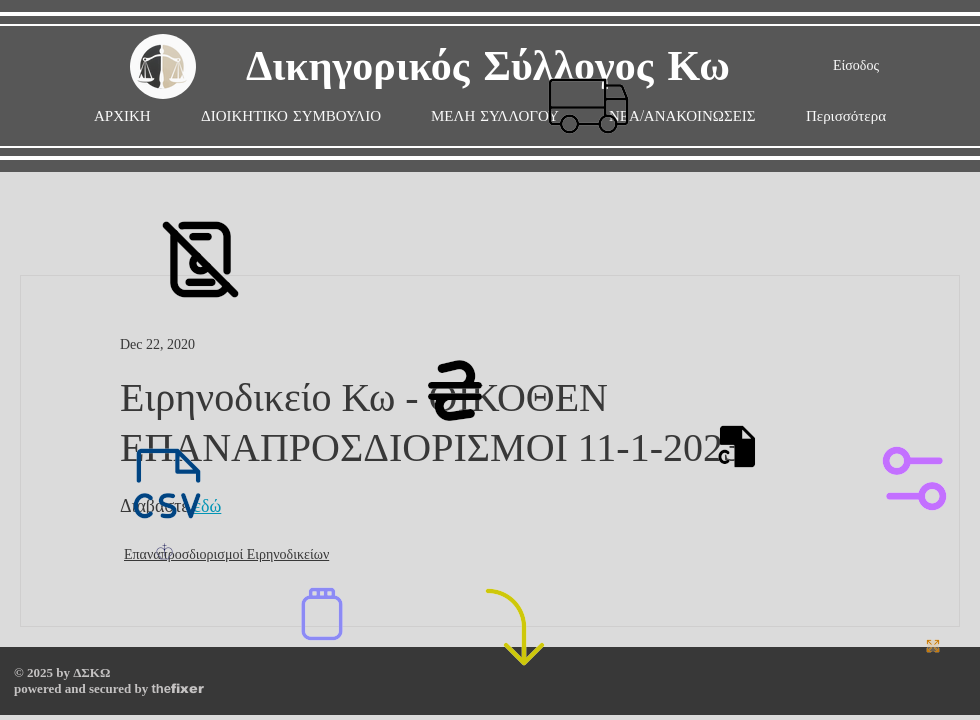 The image size is (980, 720). What do you see at coordinates (168, 486) in the screenshot?
I see `open or view a CSV file` at bounding box center [168, 486].